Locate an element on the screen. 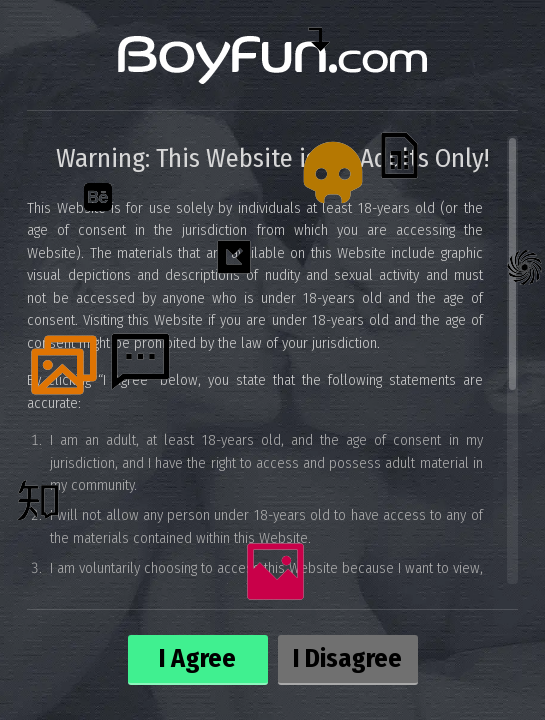 The height and width of the screenshot is (720, 545). view sim card information is located at coordinates (399, 155).